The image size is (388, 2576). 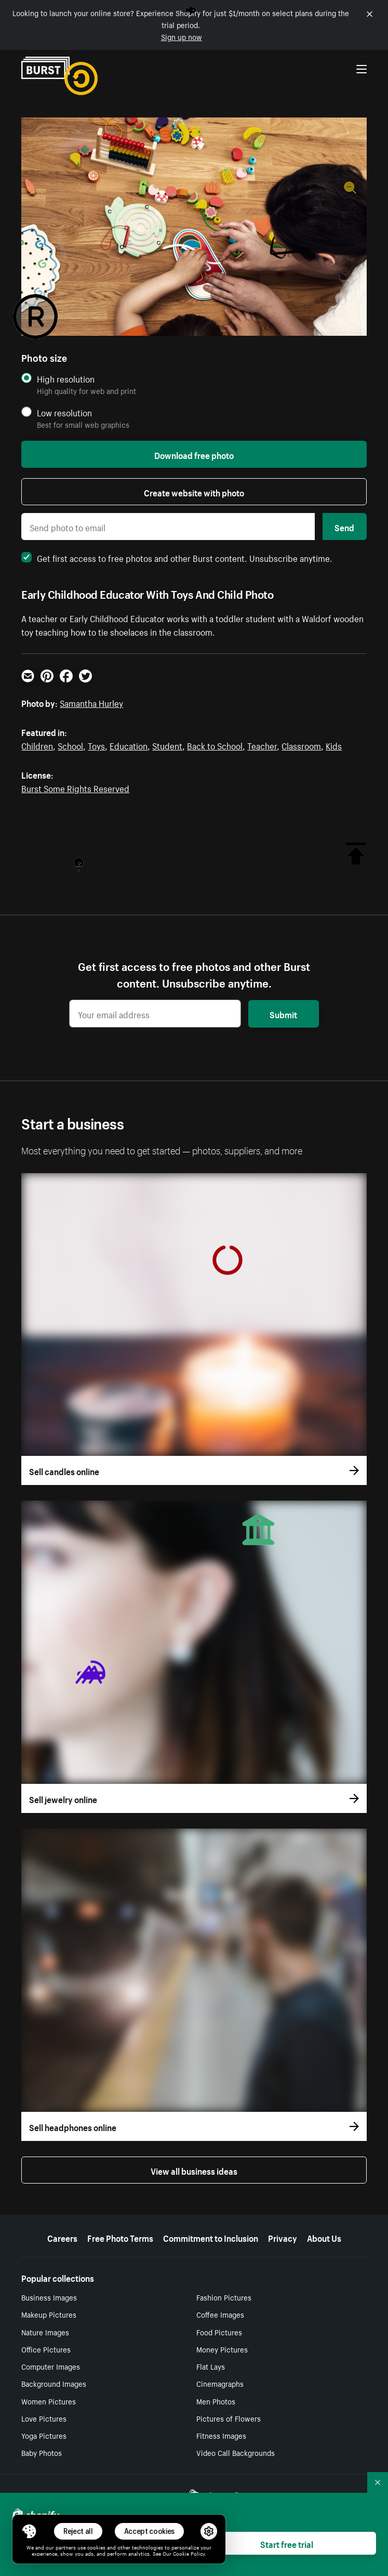 I want to click on zoom out of the current view, so click(x=350, y=188).